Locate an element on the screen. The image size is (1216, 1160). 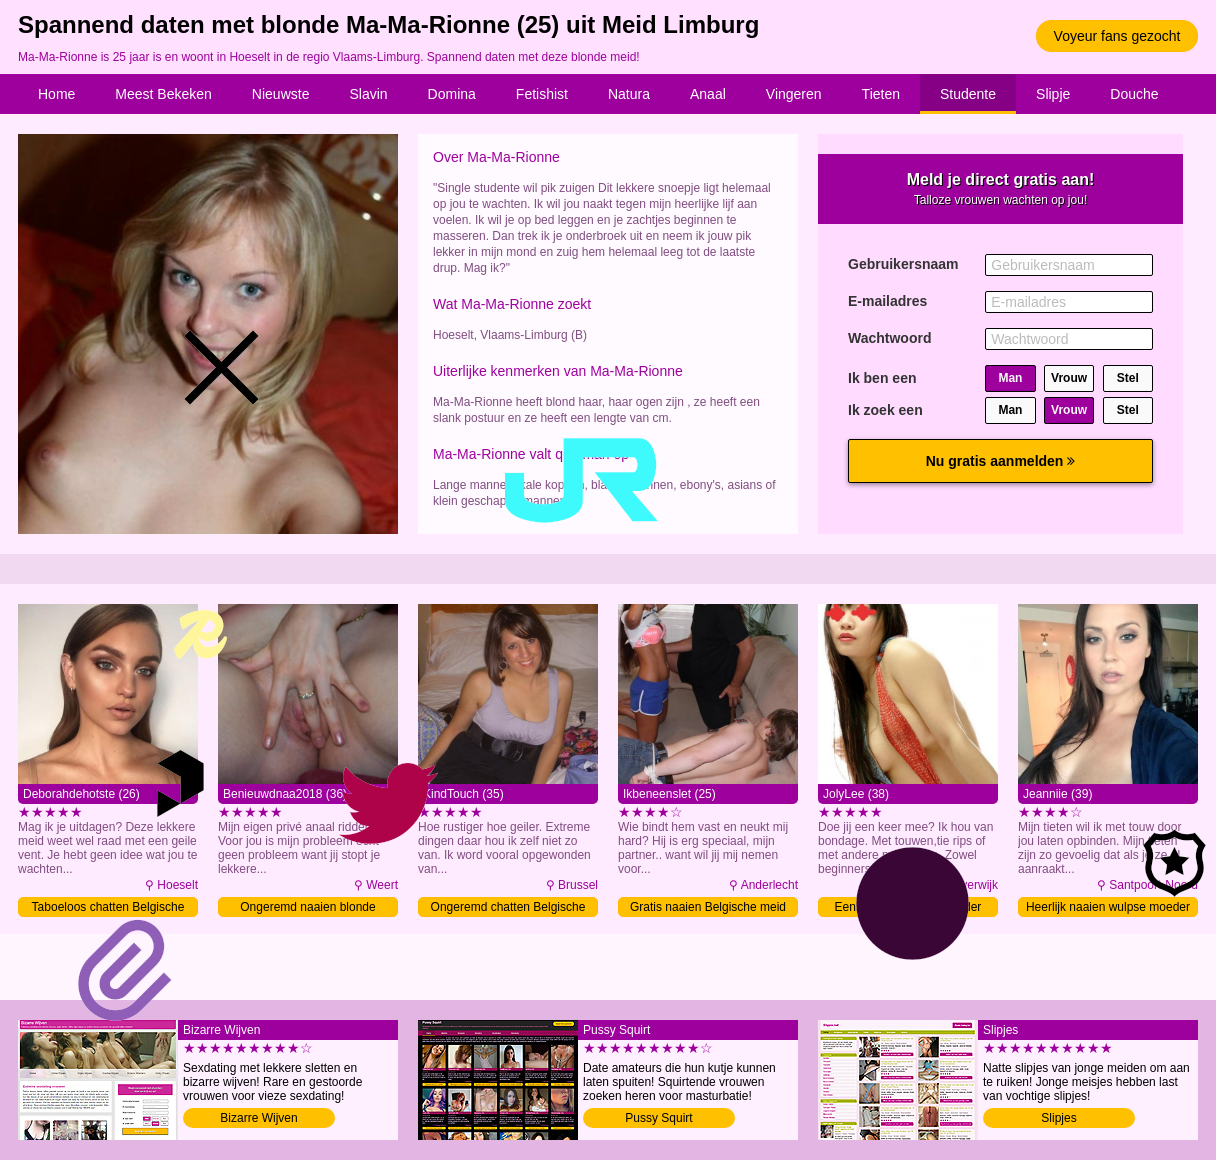
JR Group company logo is located at coordinates (581, 480).